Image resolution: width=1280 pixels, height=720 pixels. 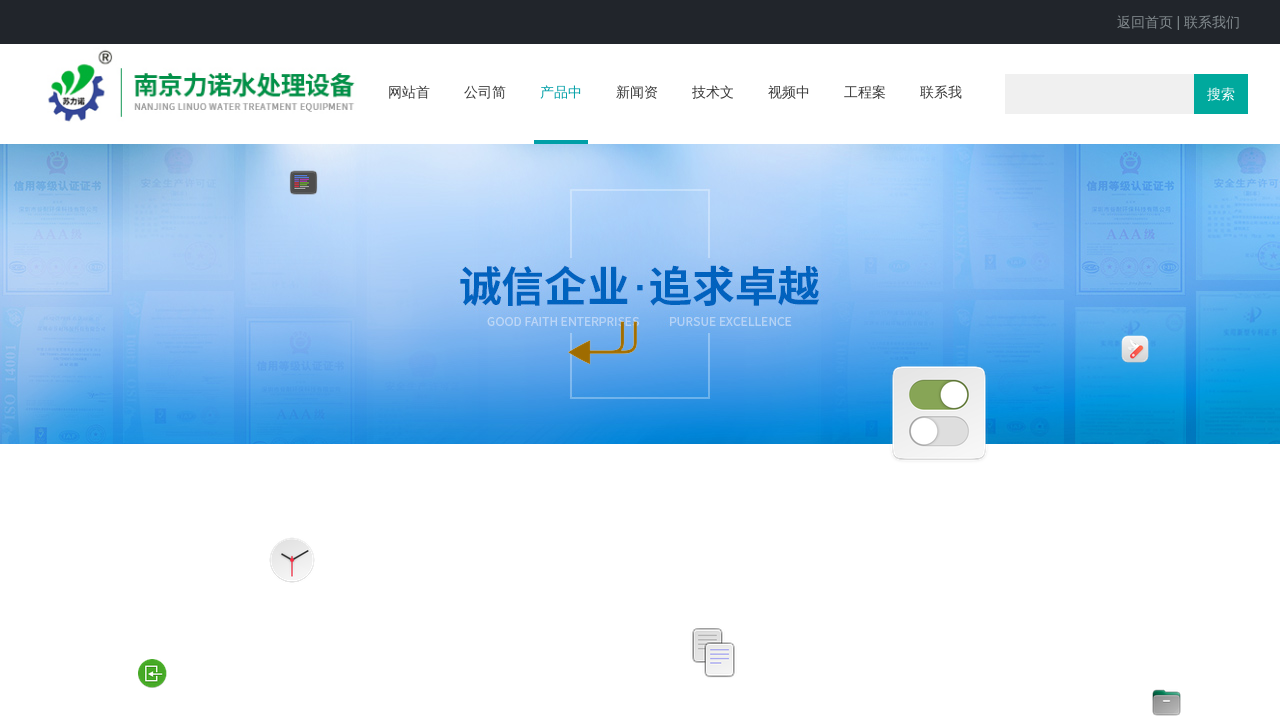 What do you see at coordinates (292, 560) in the screenshot?
I see `access date and time settings` at bounding box center [292, 560].